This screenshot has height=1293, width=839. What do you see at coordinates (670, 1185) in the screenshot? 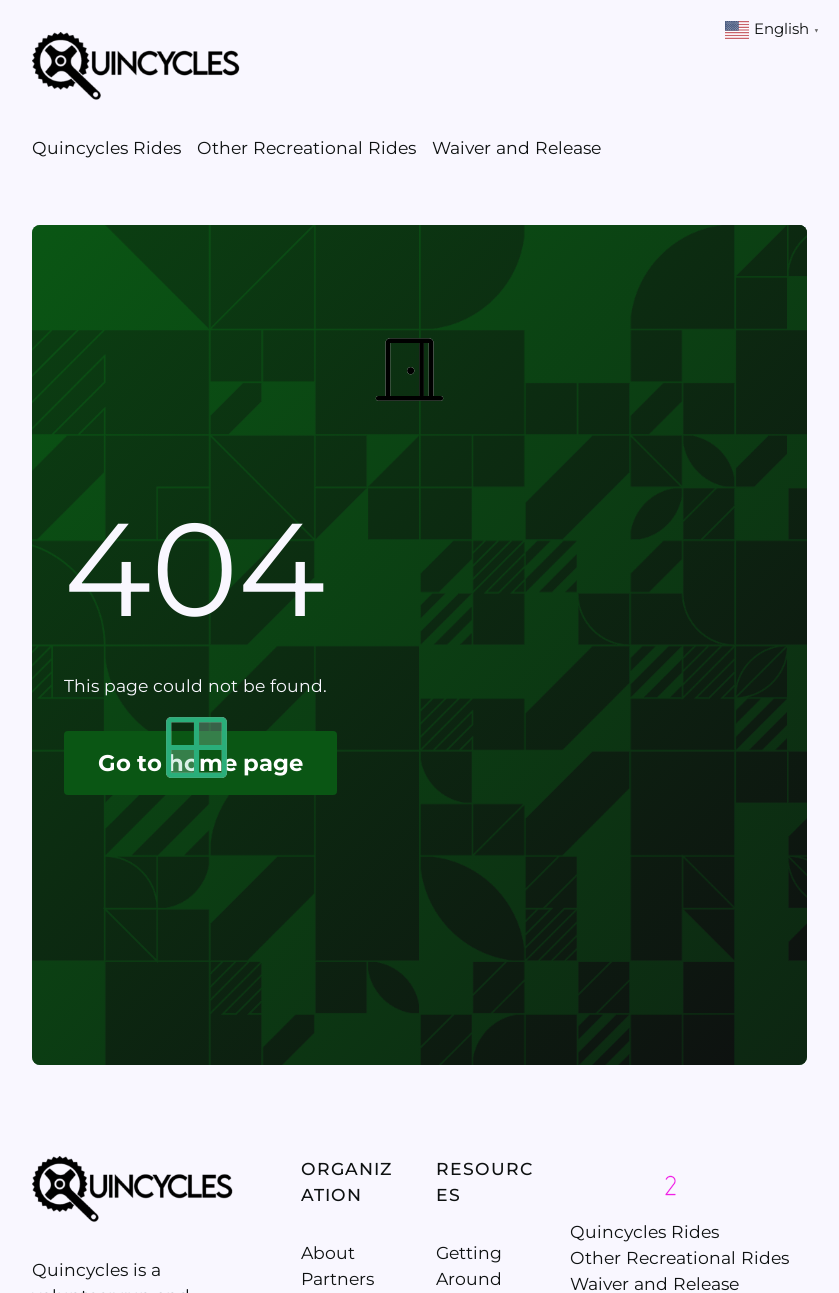
I see `indicates step two in a multi-step process` at bounding box center [670, 1185].